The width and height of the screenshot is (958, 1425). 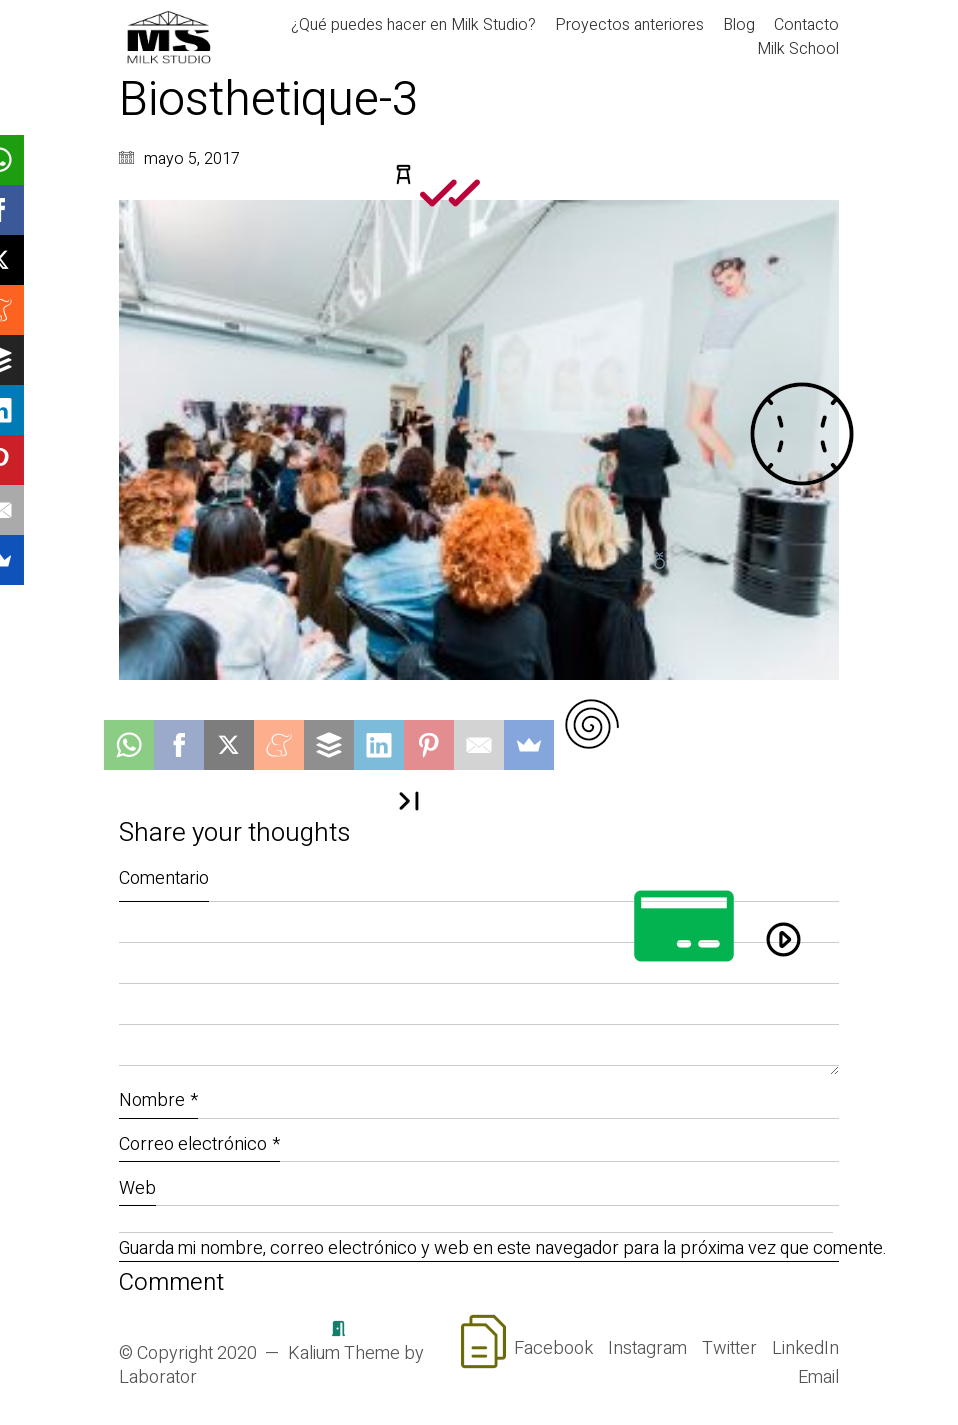 I want to click on play media or video content, so click(x=783, y=939).